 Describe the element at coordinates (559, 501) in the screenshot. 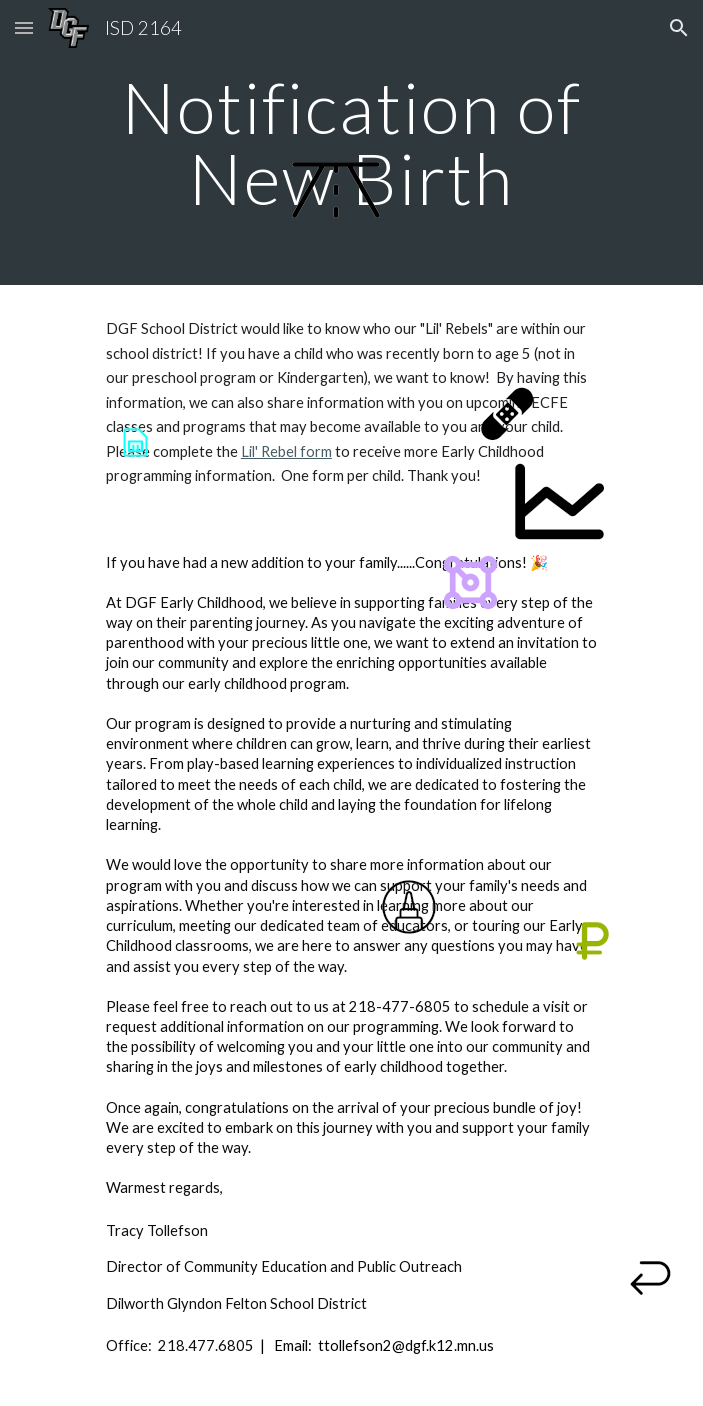

I see `view analytics or statistics` at that location.